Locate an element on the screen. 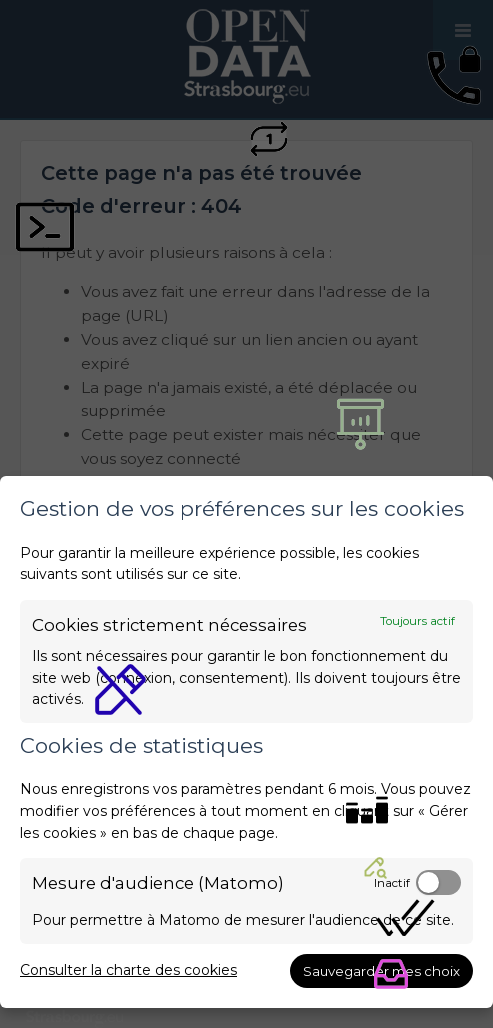  indicates phone or call features are locked is located at coordinates (454, 78).